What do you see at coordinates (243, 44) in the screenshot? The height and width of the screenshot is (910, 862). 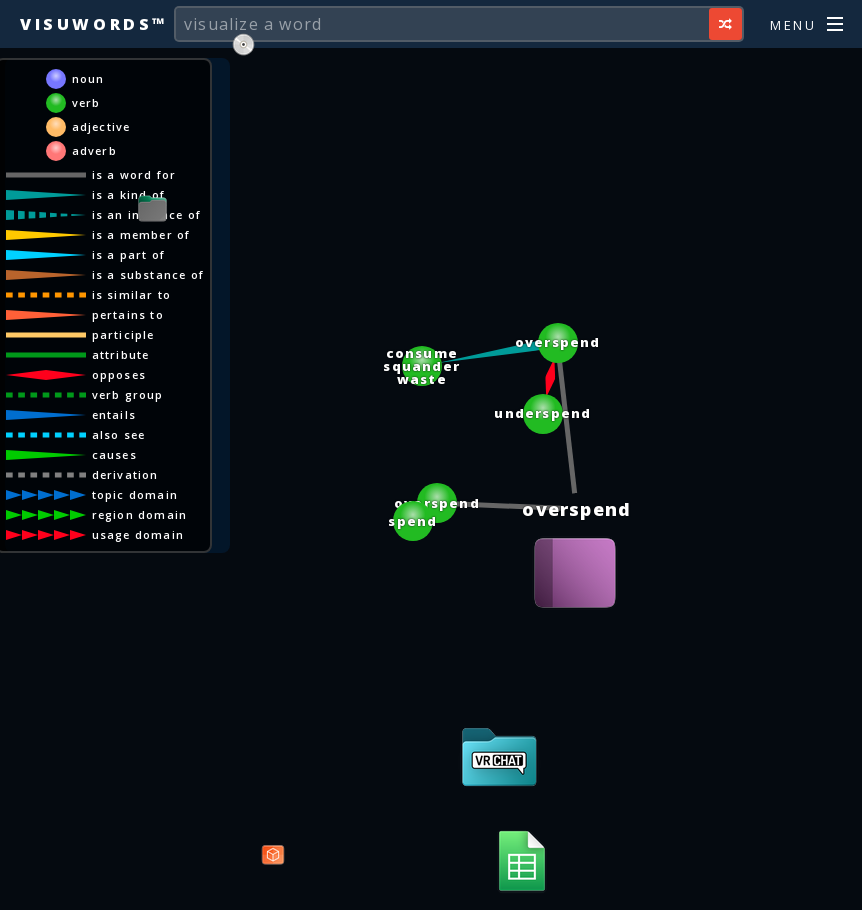 I see `access DVD-RAM drive or disc` at bounding box center [243, 44].